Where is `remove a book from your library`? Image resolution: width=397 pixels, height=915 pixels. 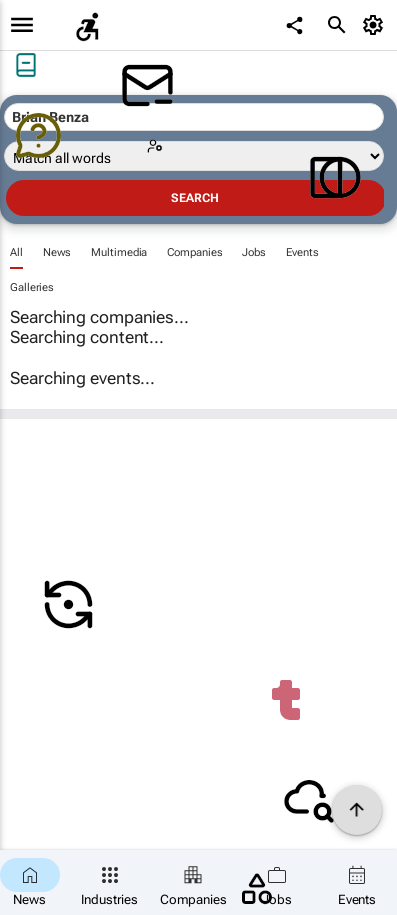 remove a book from your library is located at coordinates (26, 65).